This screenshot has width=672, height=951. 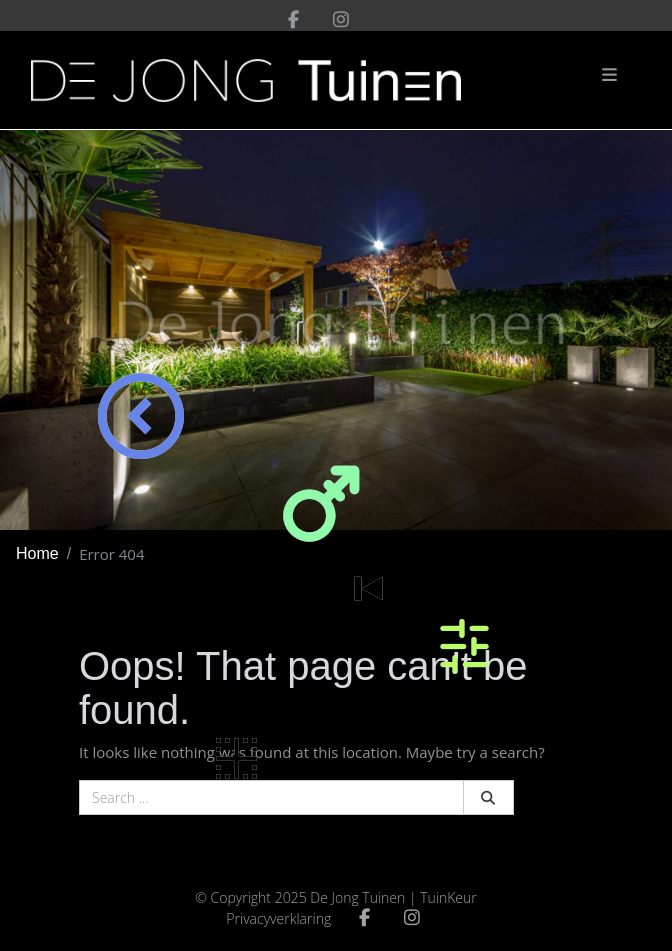 What do you see at coordinates (316, 508) in the screenshot?
I see `indicates male gender or sex option` at bounding box center [316, 508].